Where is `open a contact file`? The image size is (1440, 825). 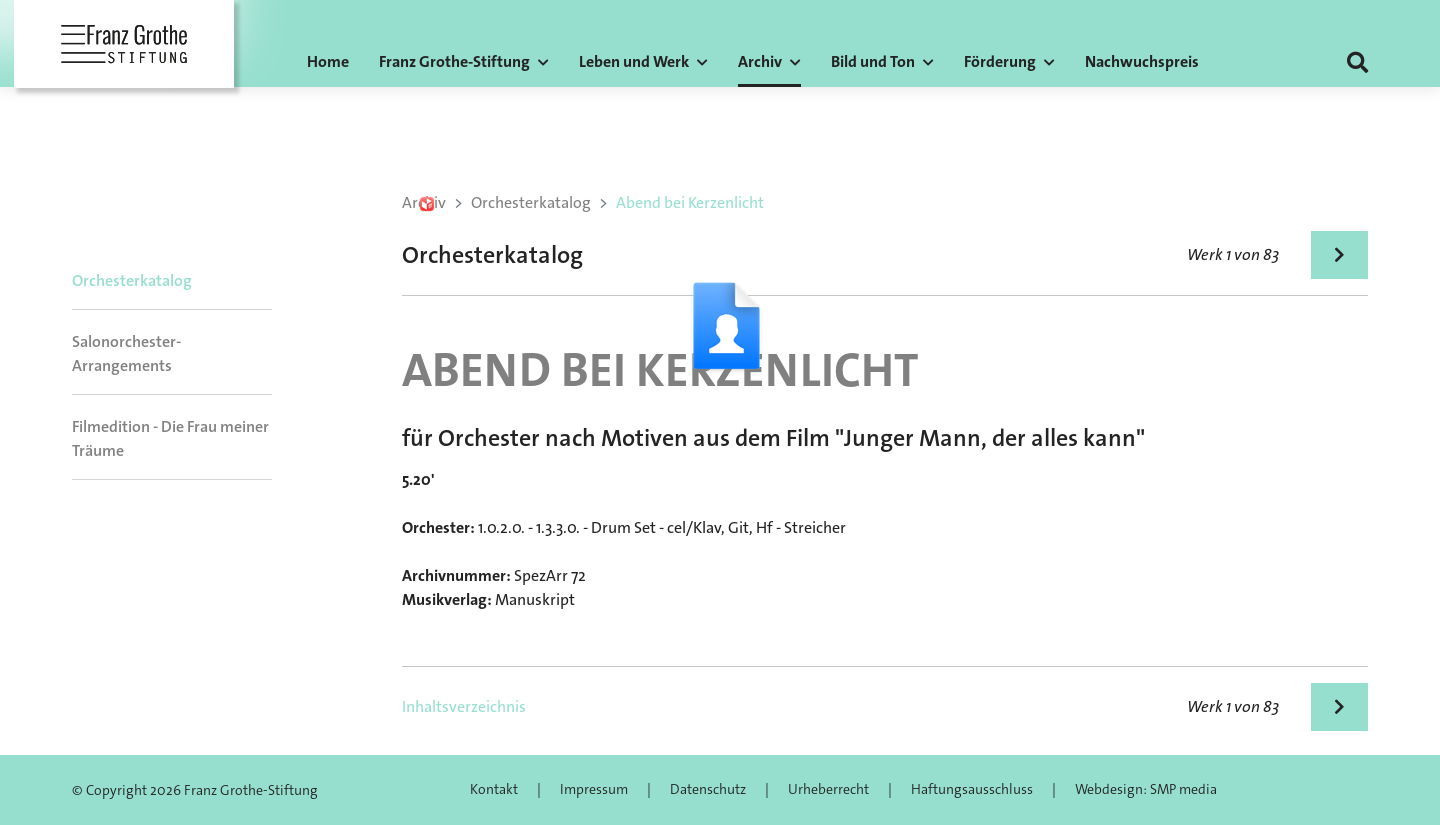 open a contact file is located at coordinates (726, 327).